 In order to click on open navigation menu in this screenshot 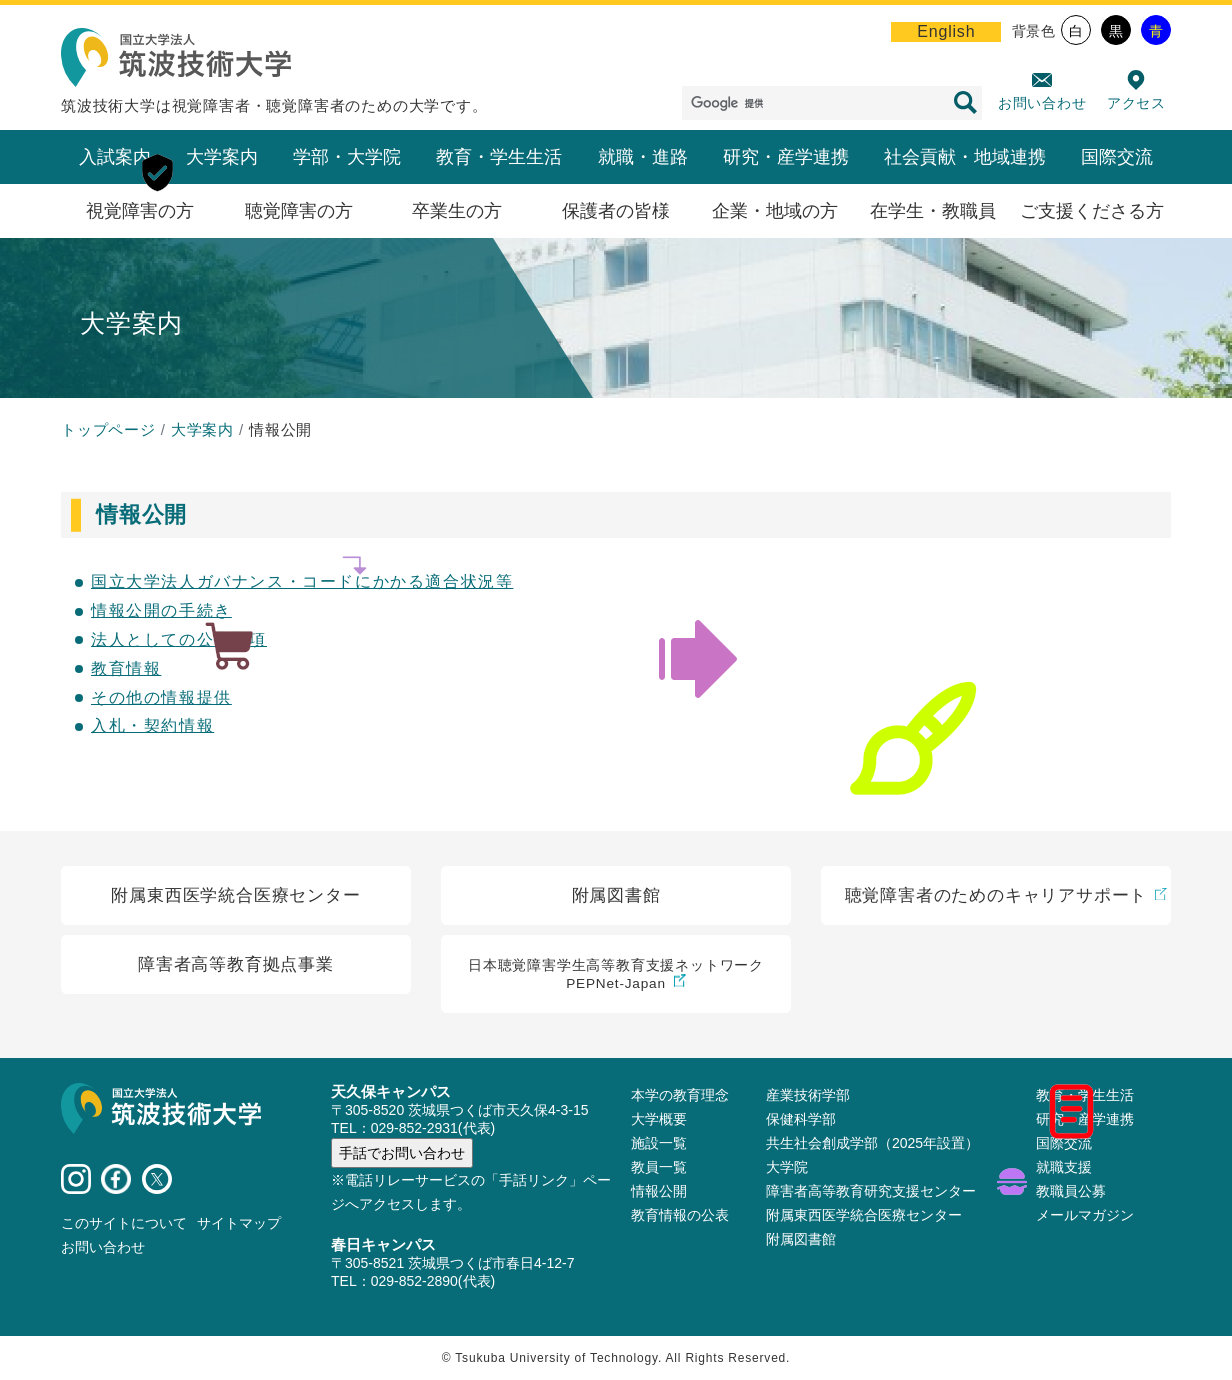, I will do `click(1012, 1182)`.